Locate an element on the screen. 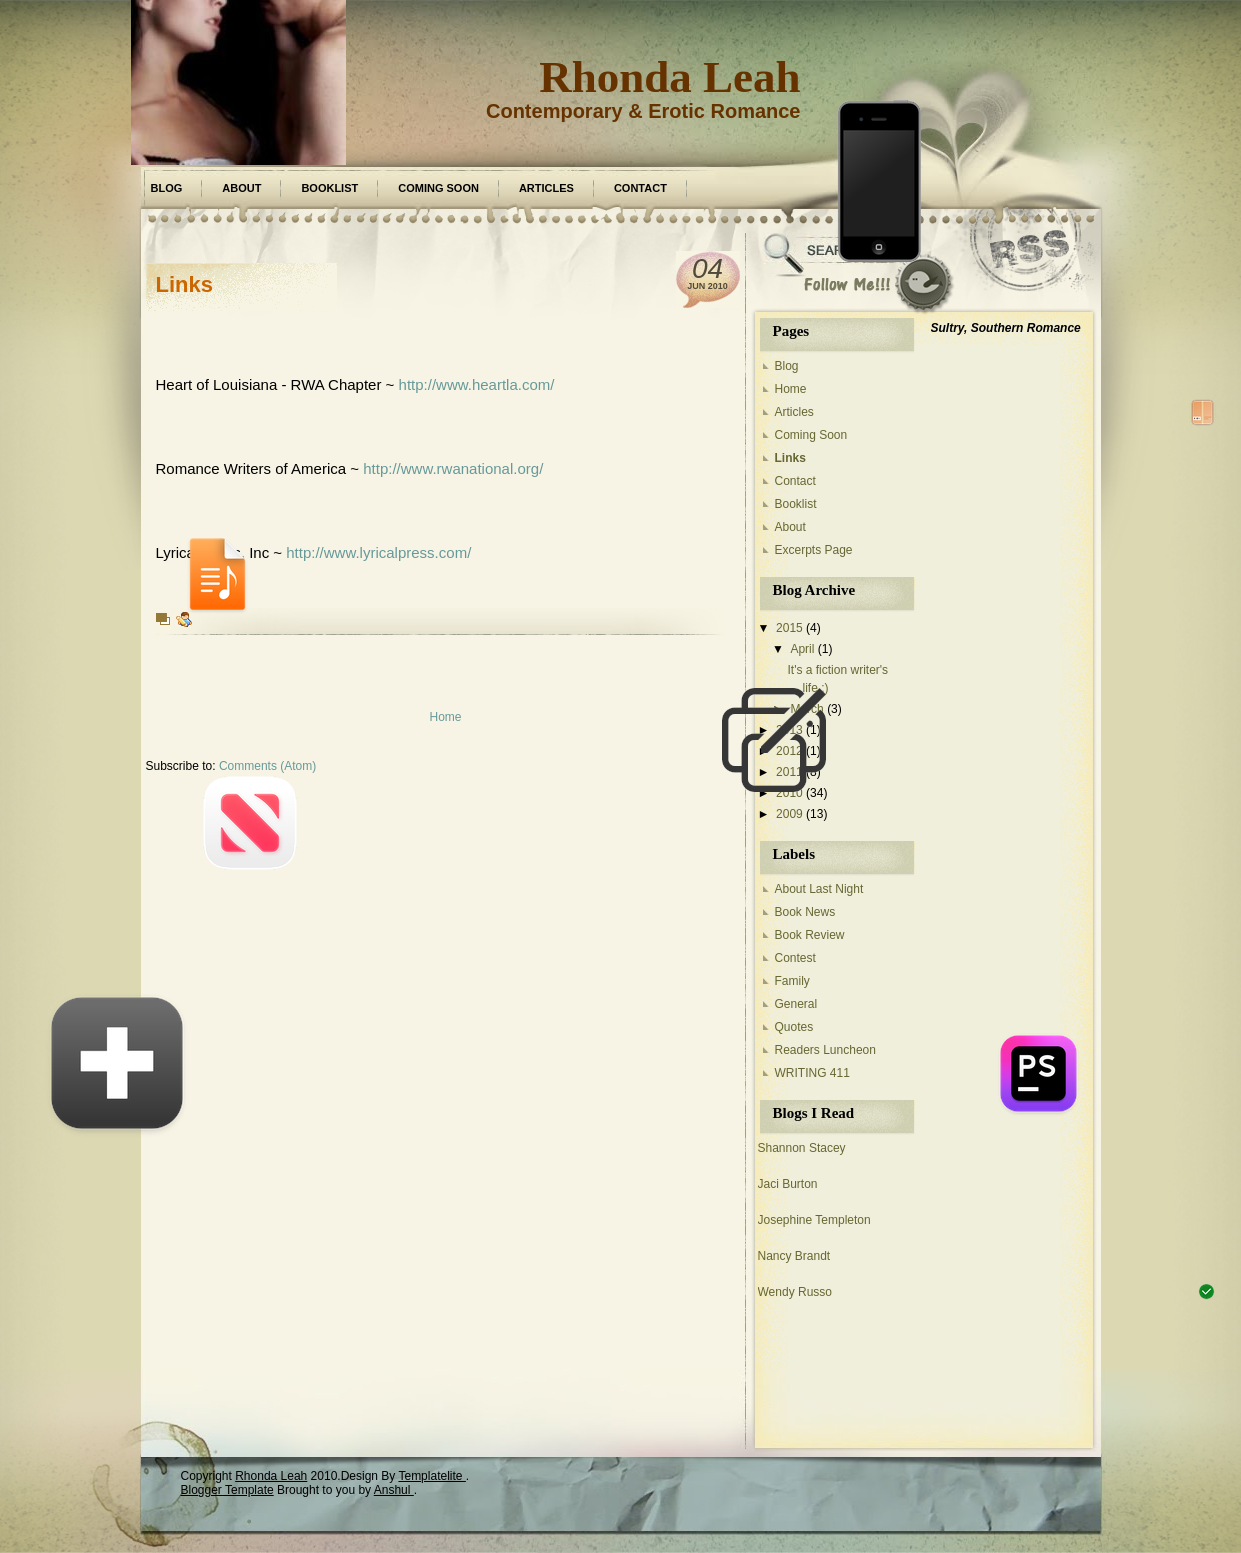 This screenshot has width=1241, height=1553. iPhone device icon is located at coordinates (879, 181).